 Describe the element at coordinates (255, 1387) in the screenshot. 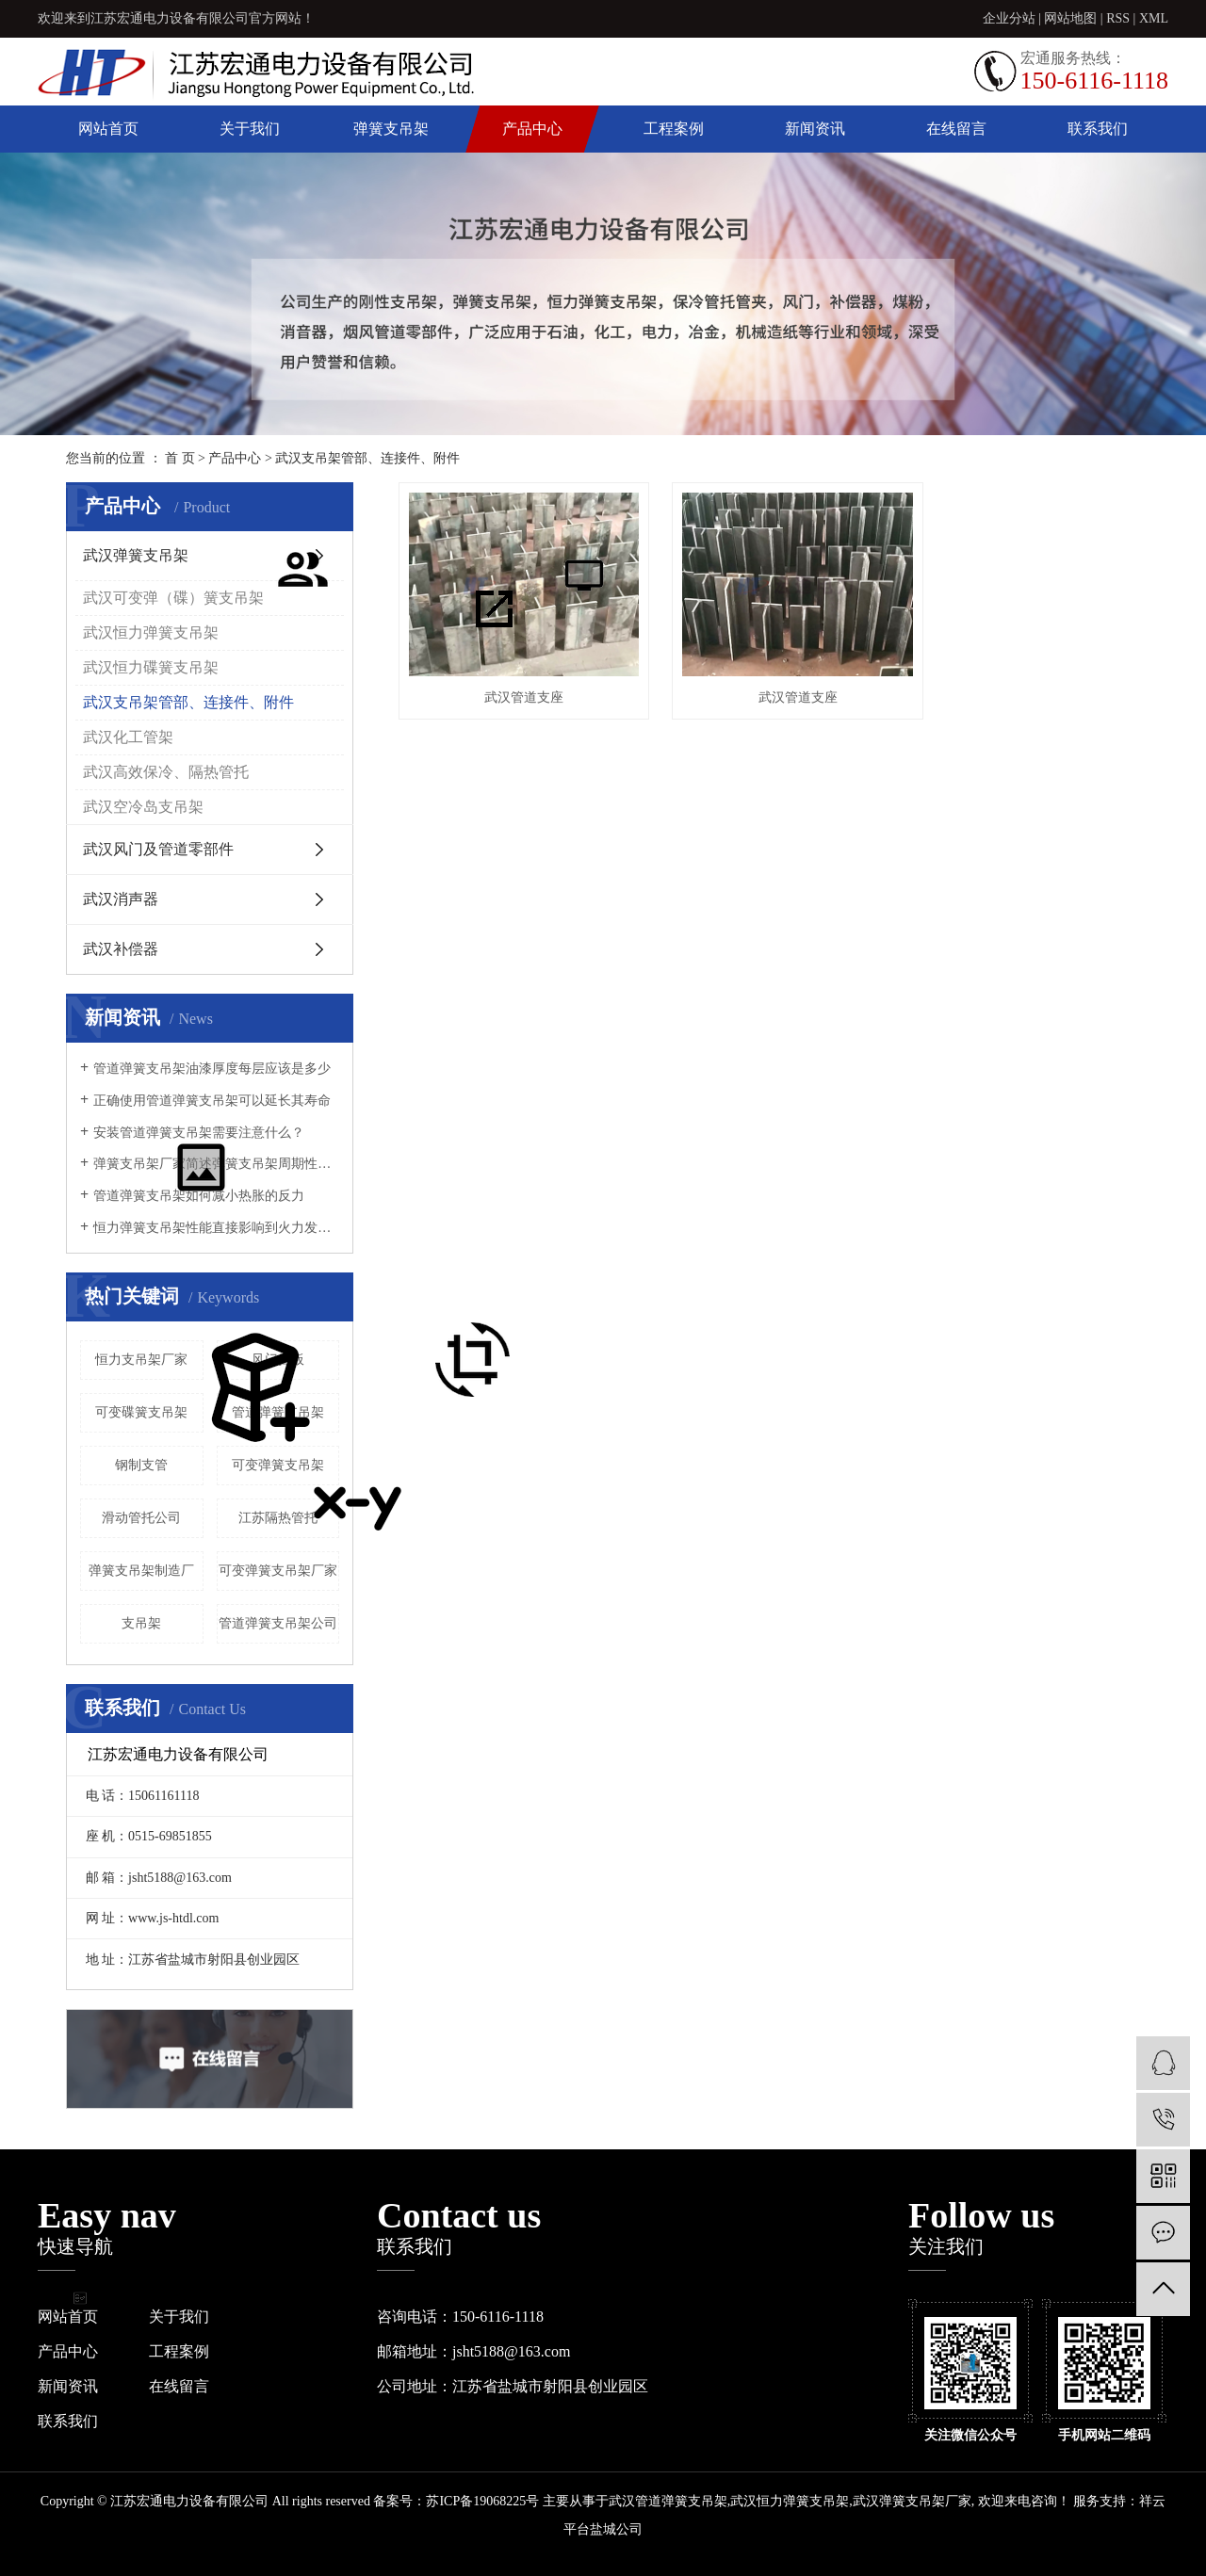

I see `add a new 3D object or model` at that location.